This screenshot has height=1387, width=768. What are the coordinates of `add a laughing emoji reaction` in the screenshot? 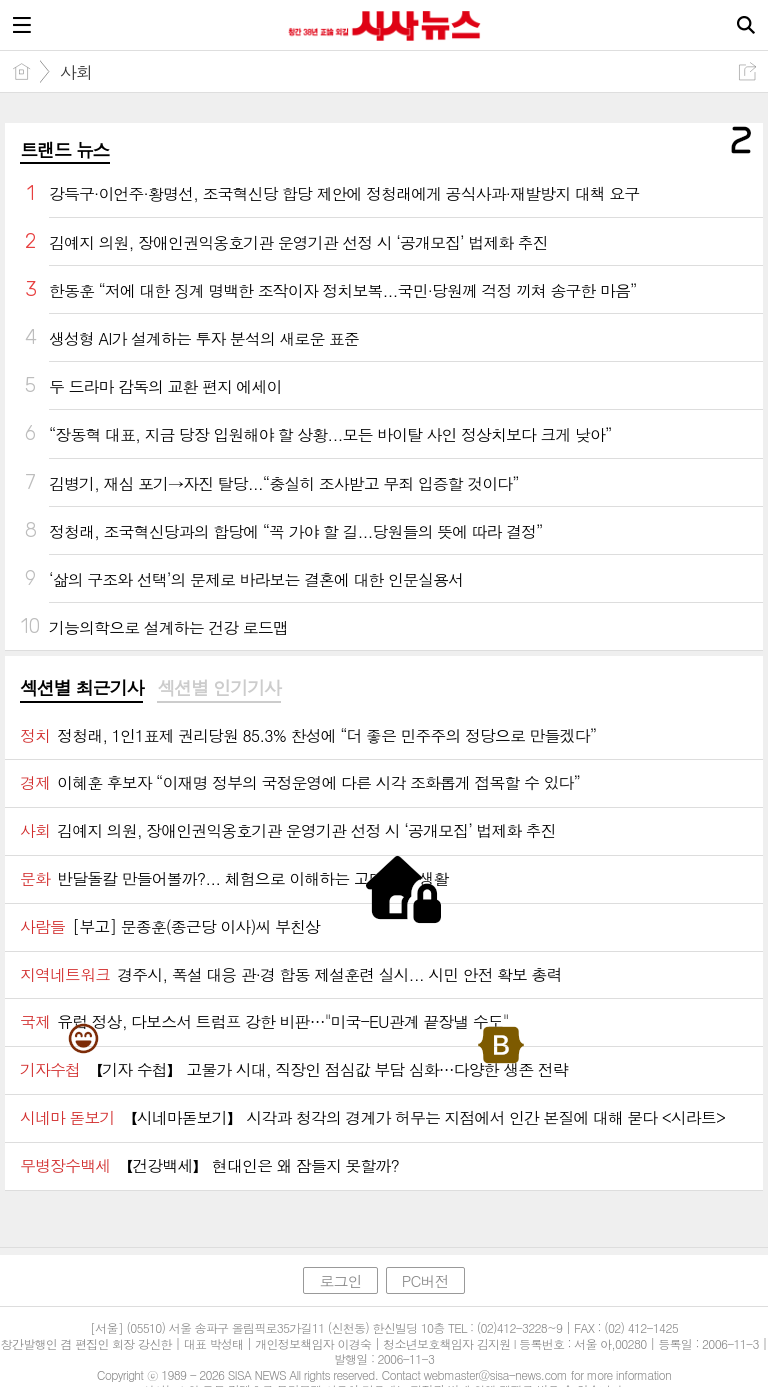 It's located at (83, 1038).